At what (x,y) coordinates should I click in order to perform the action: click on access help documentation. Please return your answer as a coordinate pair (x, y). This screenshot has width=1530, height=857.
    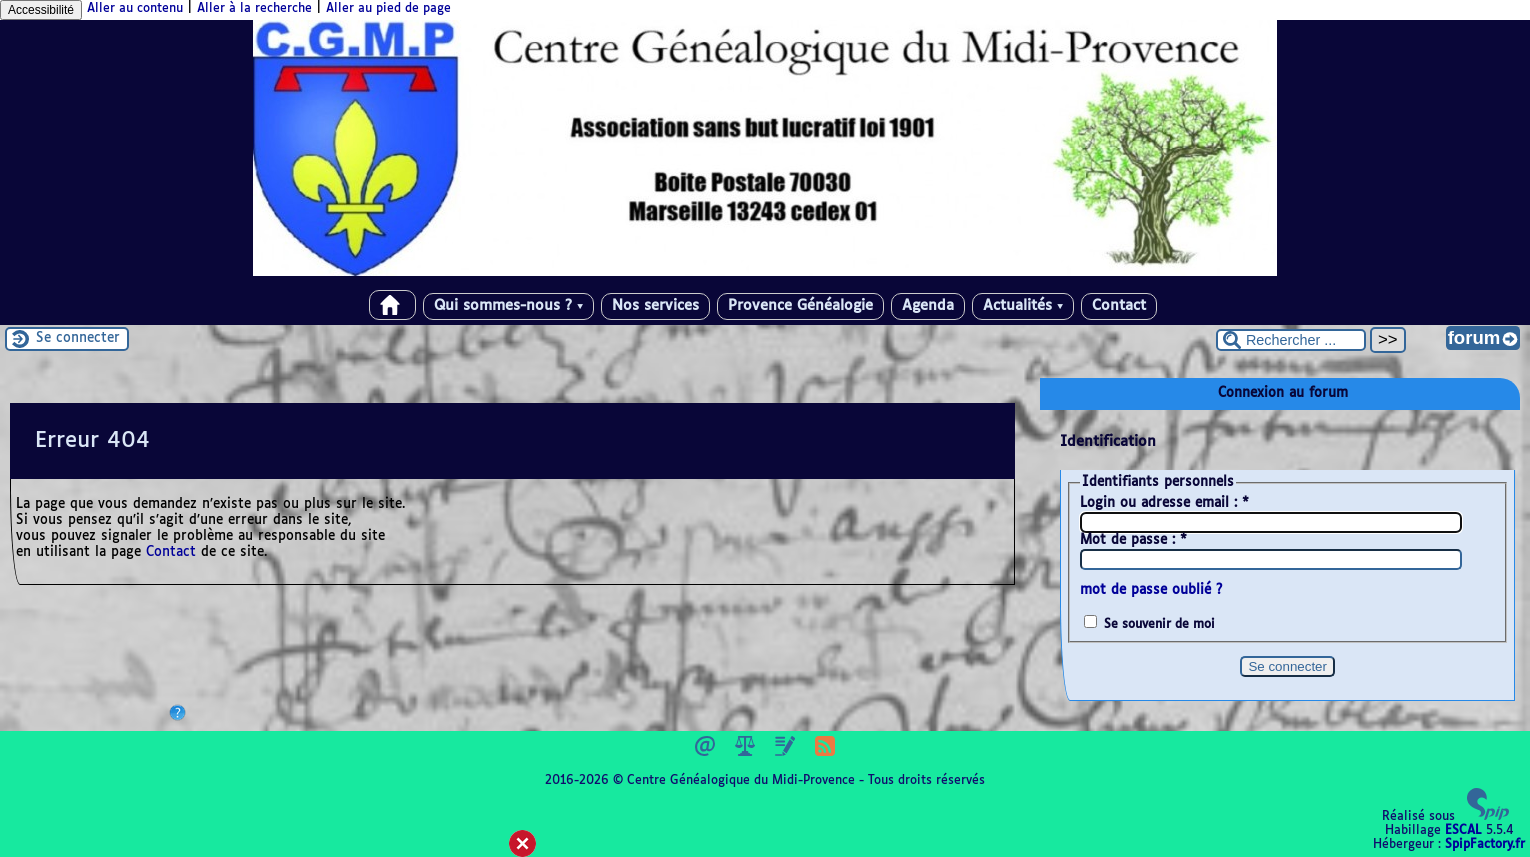
    Looking at the image, I should click on (177, 712).